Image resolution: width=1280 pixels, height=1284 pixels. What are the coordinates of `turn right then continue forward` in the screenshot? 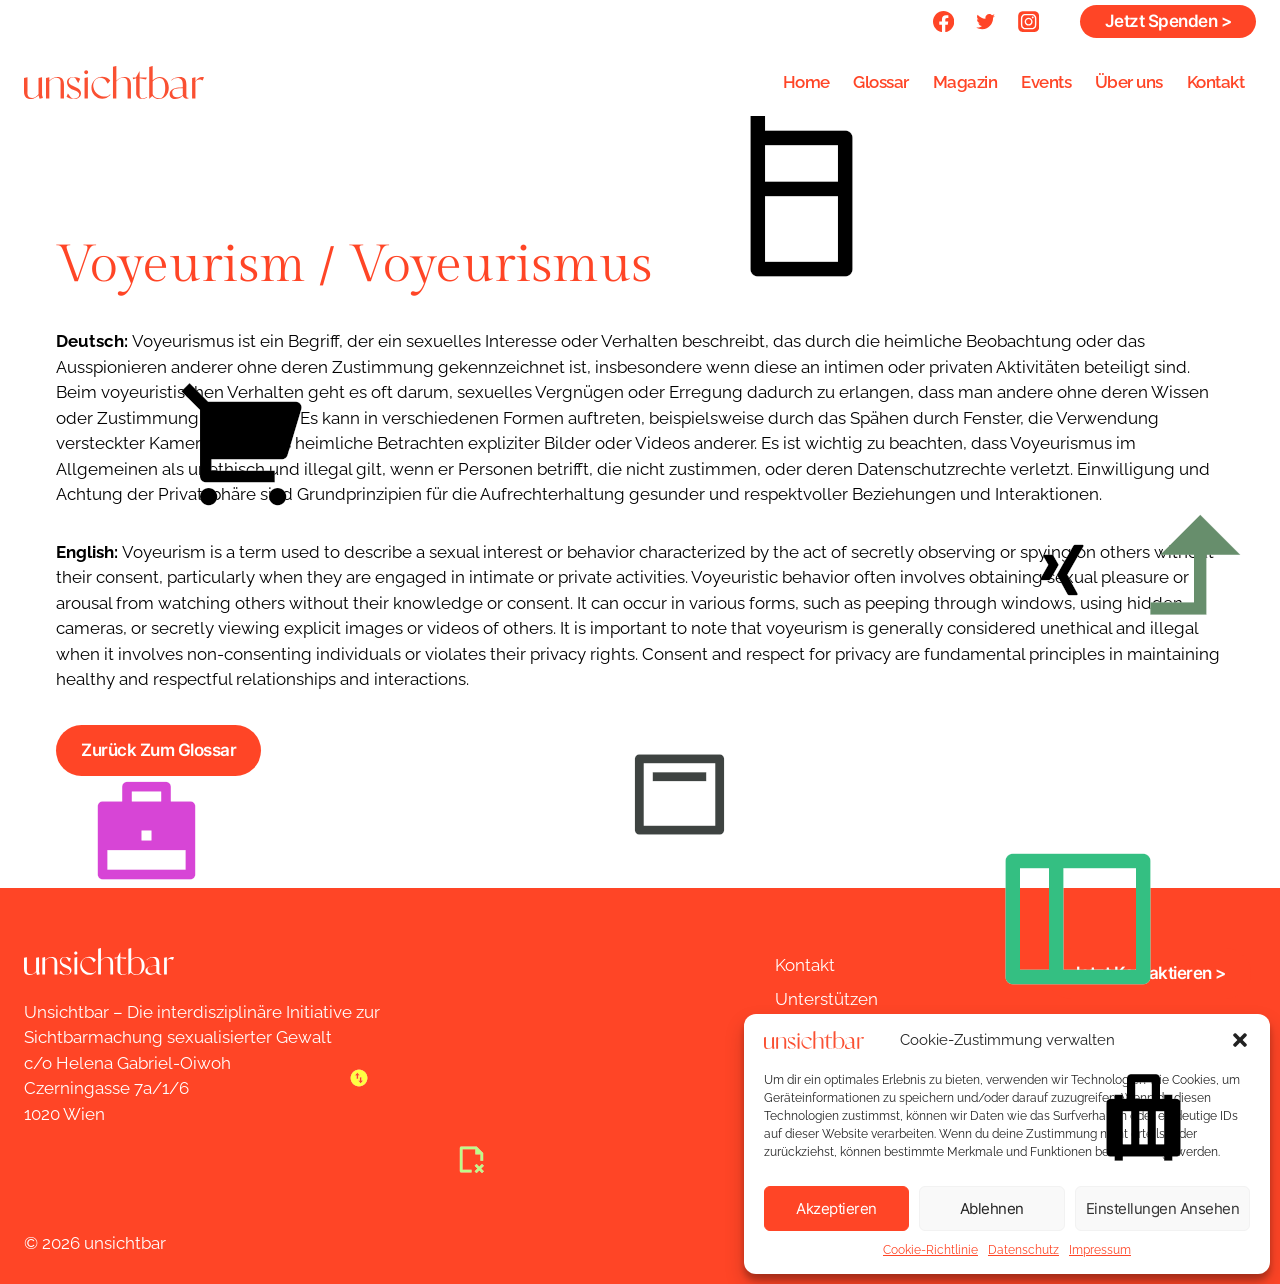 It's located at (1194, 571).